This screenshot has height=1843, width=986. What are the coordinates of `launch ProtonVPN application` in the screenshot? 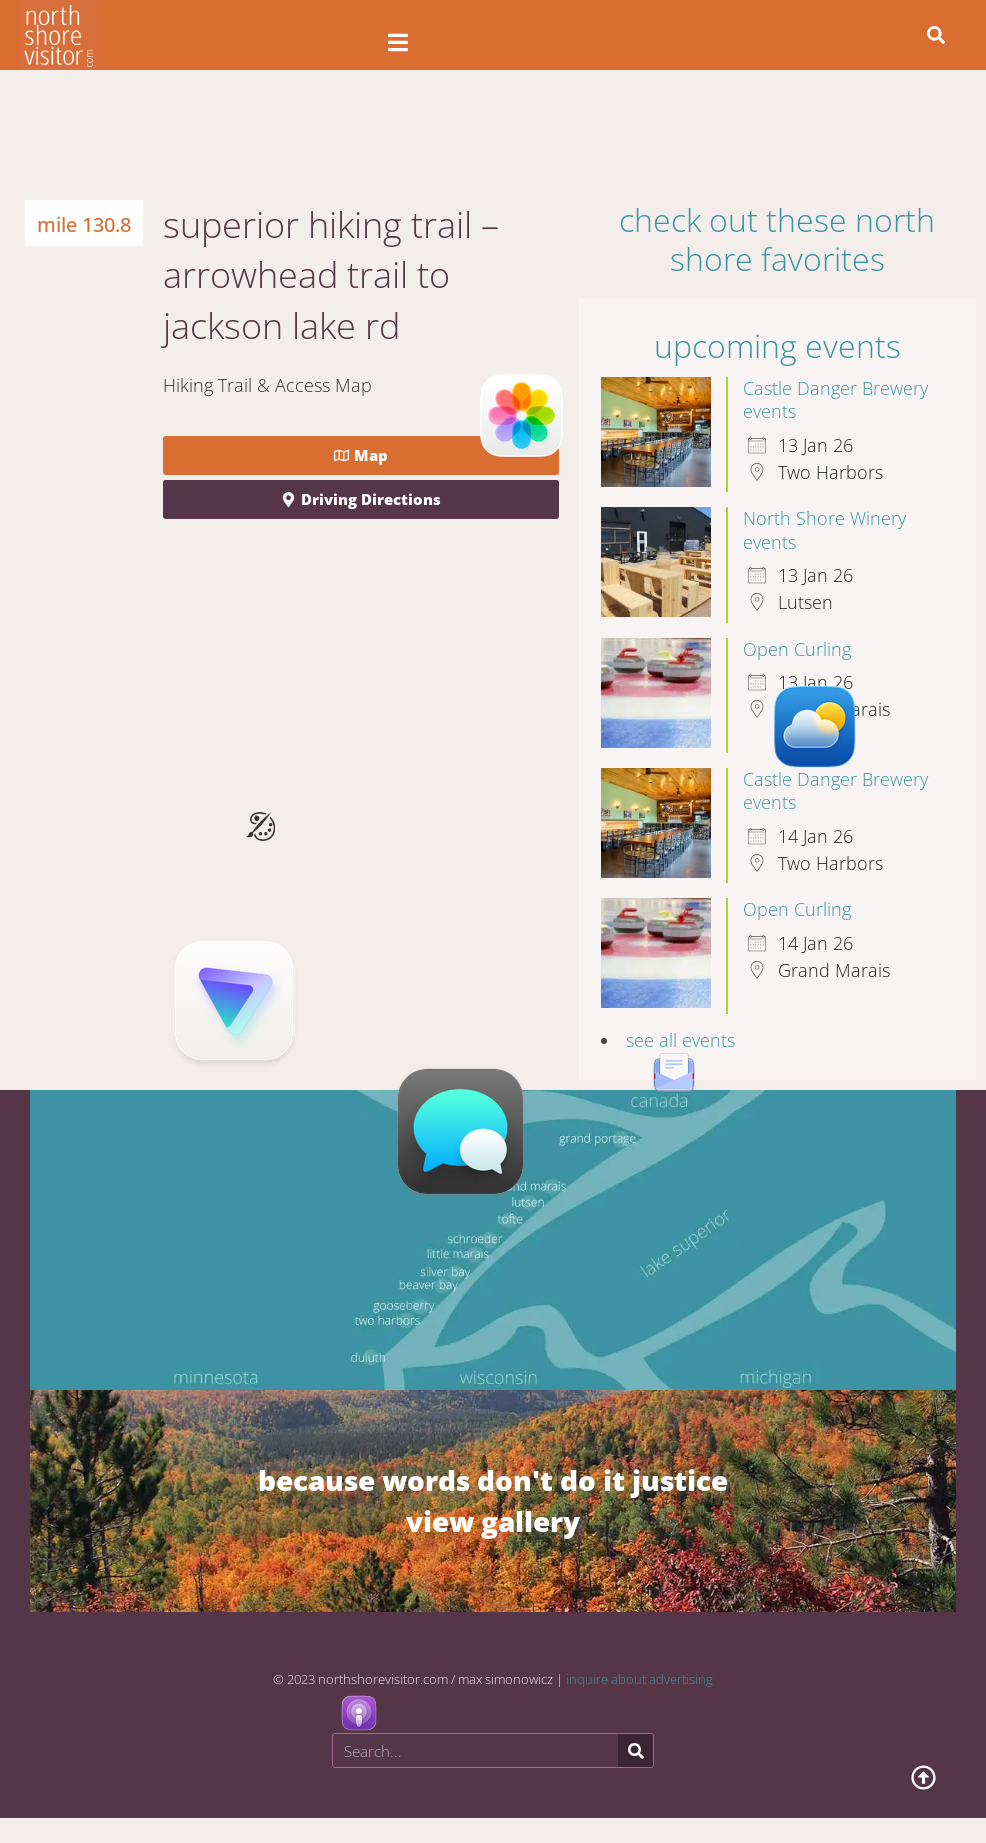 It's located at (234, 1003).